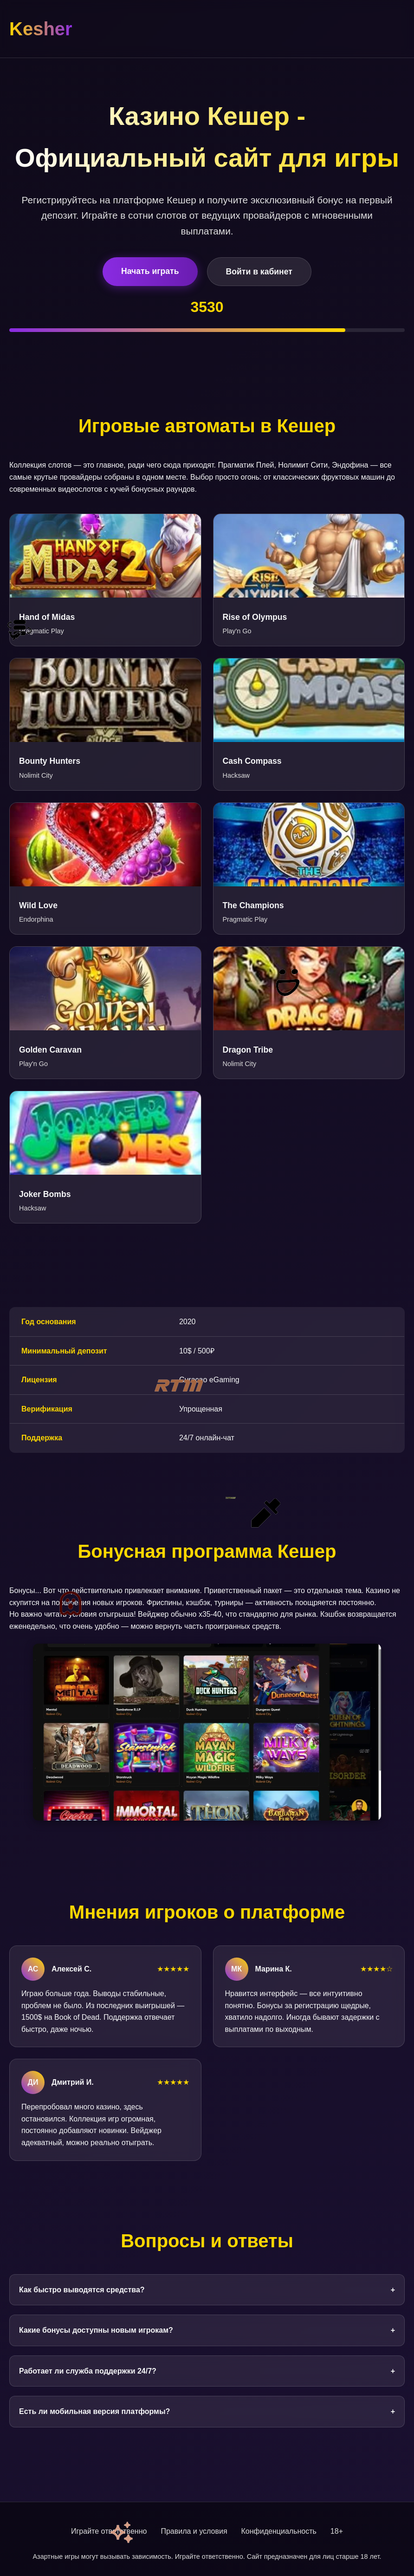  I want to click on color picker tool, so click(266, 1512).